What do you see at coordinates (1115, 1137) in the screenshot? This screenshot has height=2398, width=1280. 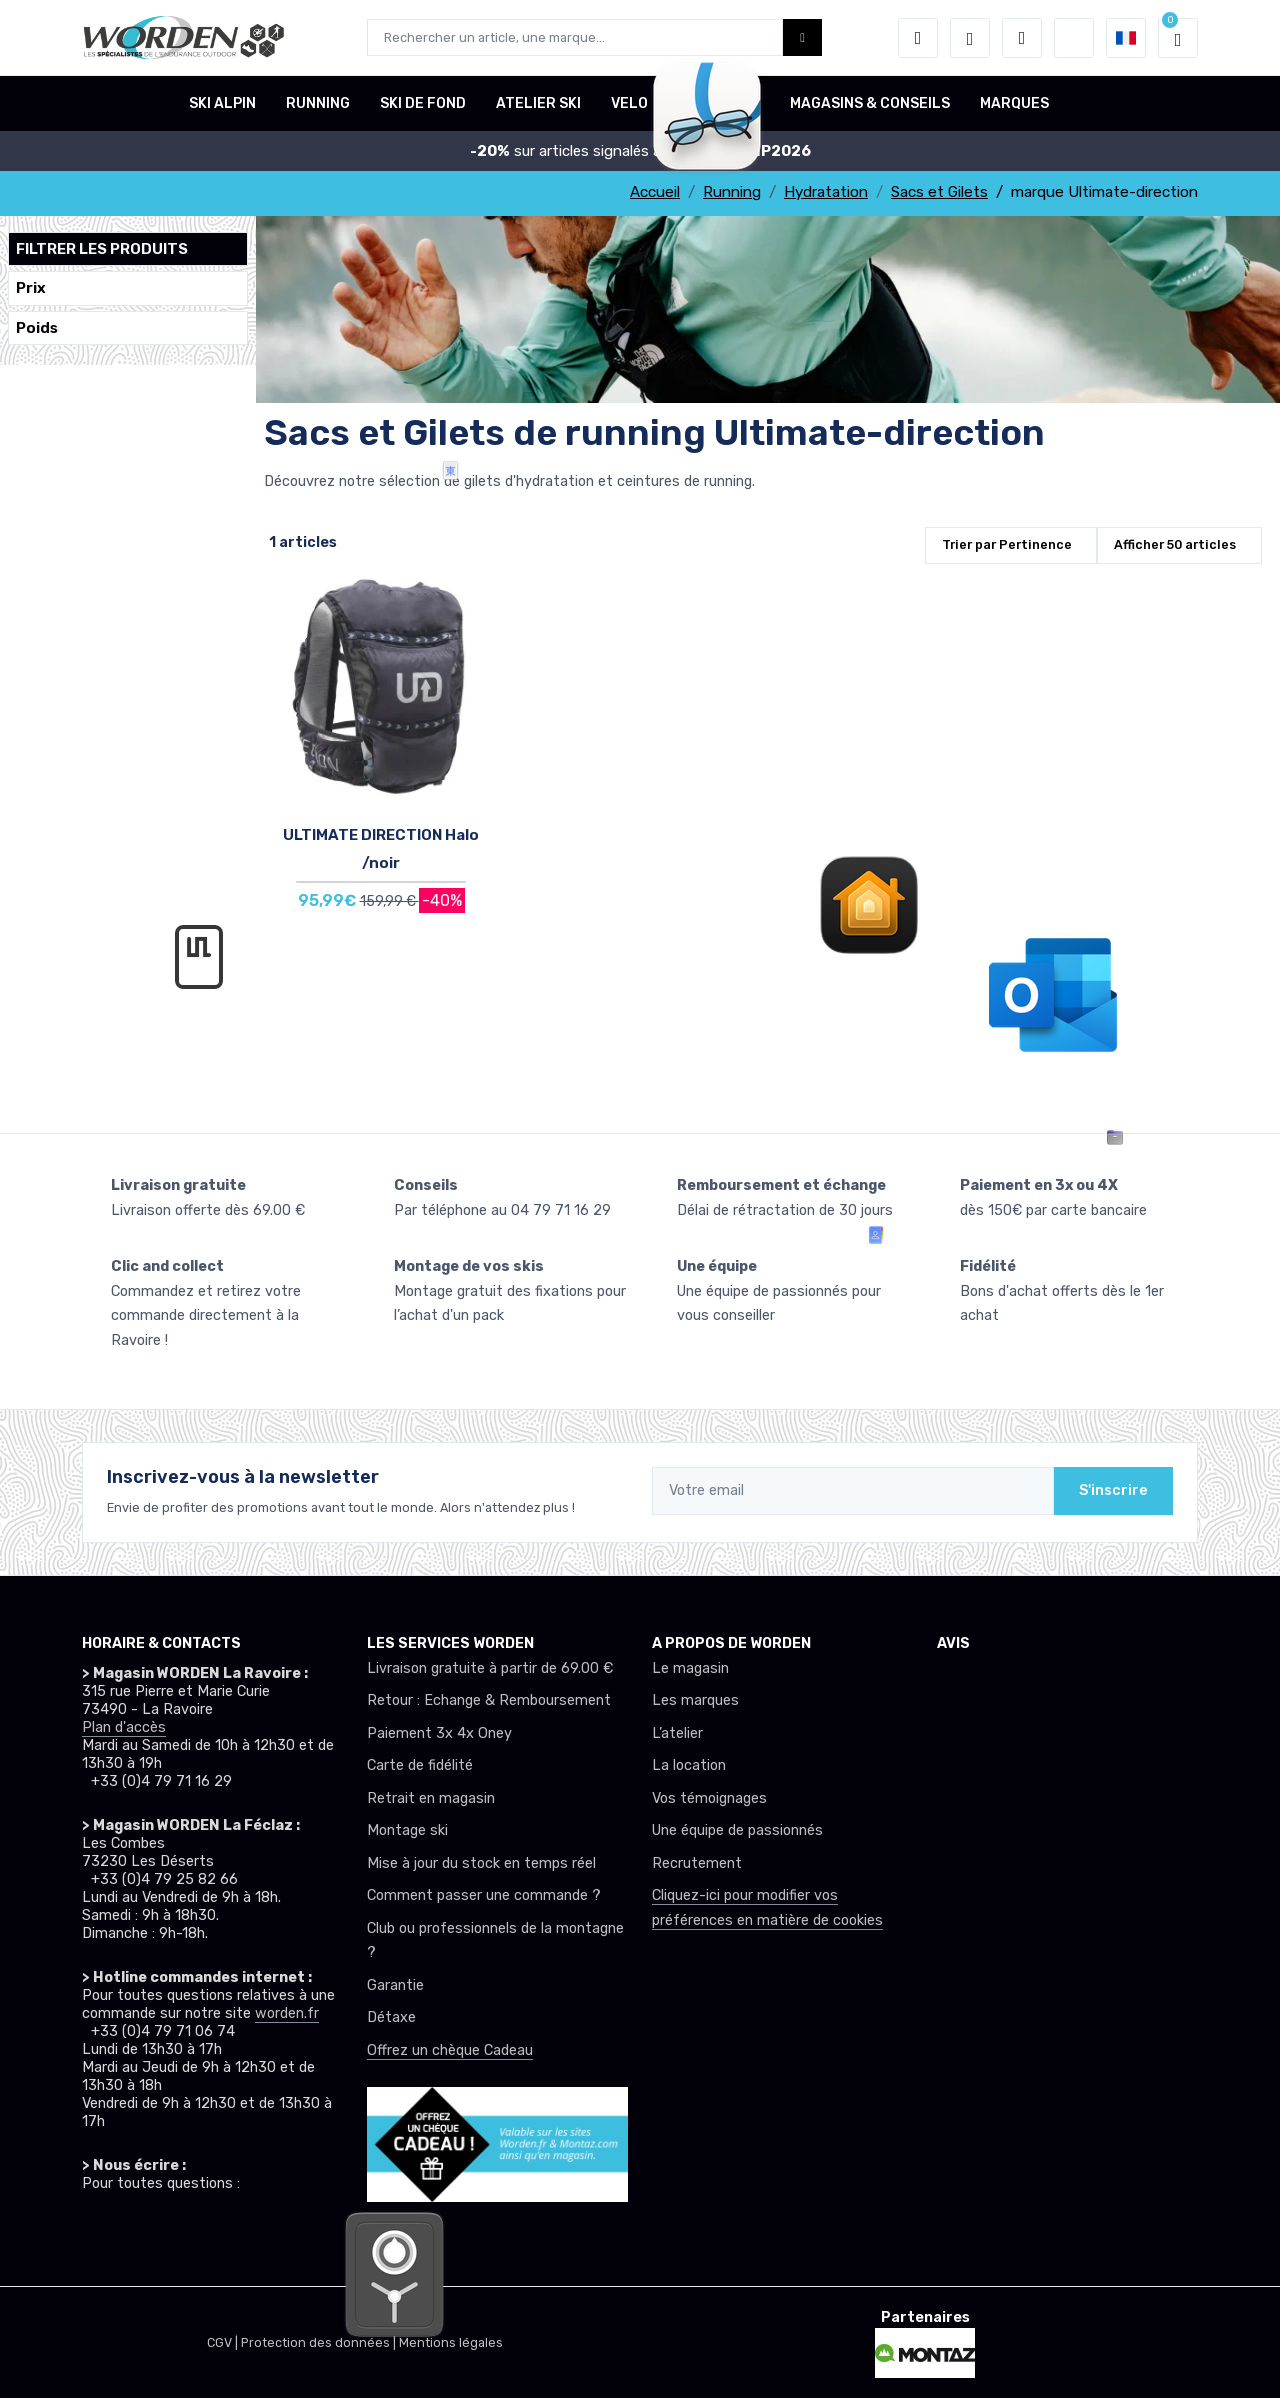 I see `open the file manager application` at bounding box center [1115, 1137].